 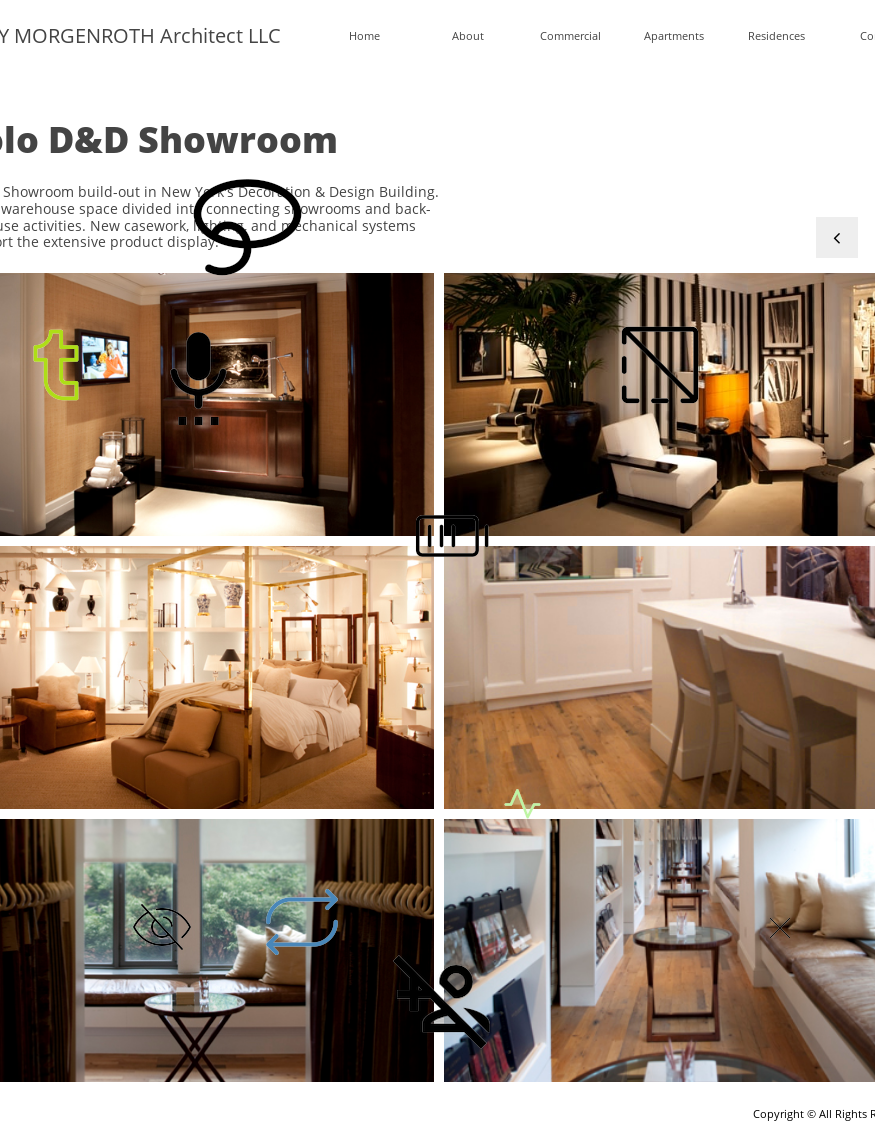 What do you see at coordinates (522, 804) in the screenshot?
I see `view health or heart rate data` at bounding box center [522, 804].